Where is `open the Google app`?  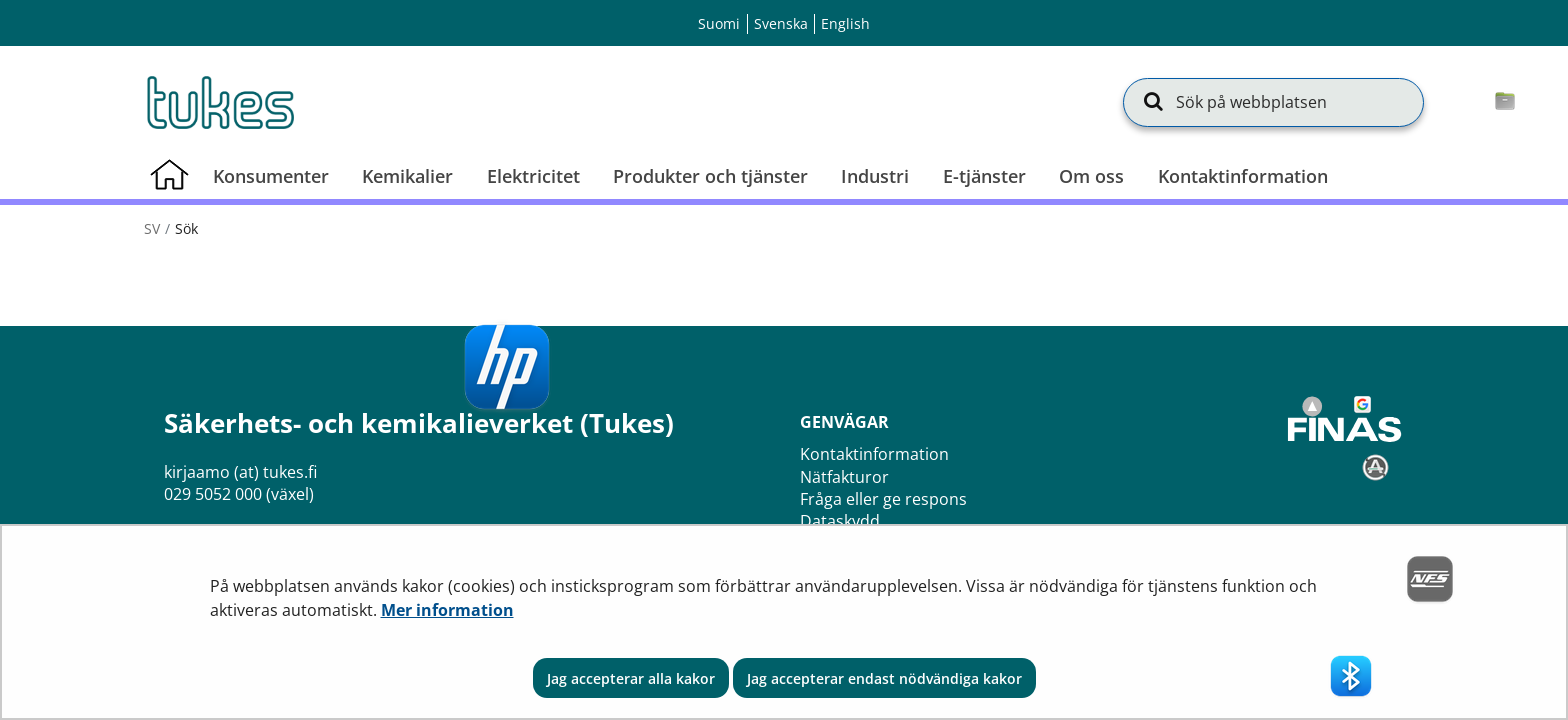 open the Google app is located at coordinates (1362, 404).